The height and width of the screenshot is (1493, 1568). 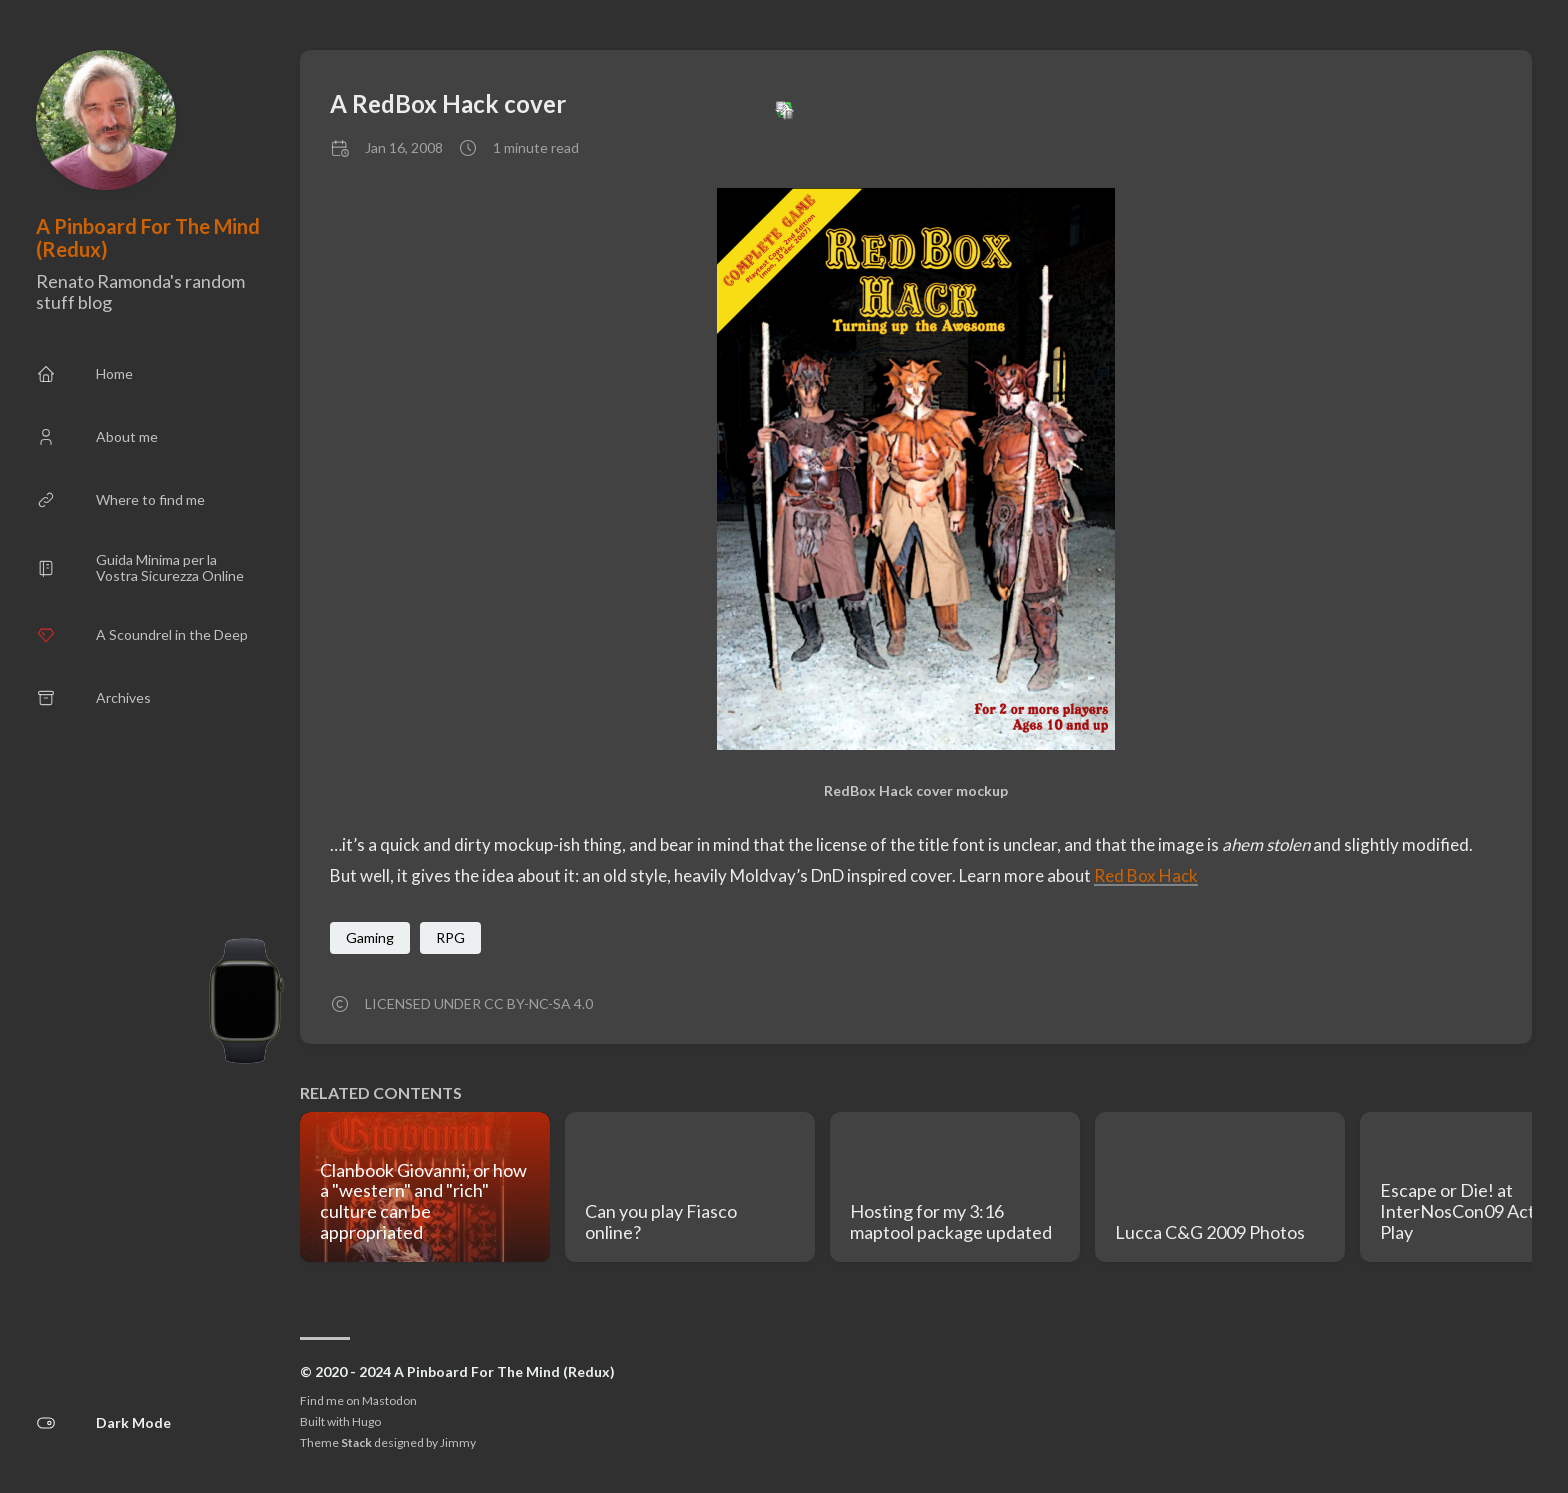 What do you see at coordinates (245, 1001) in the screenshot?
I see `apple watch series 7 device icon` at bounding box center [245, 1001].